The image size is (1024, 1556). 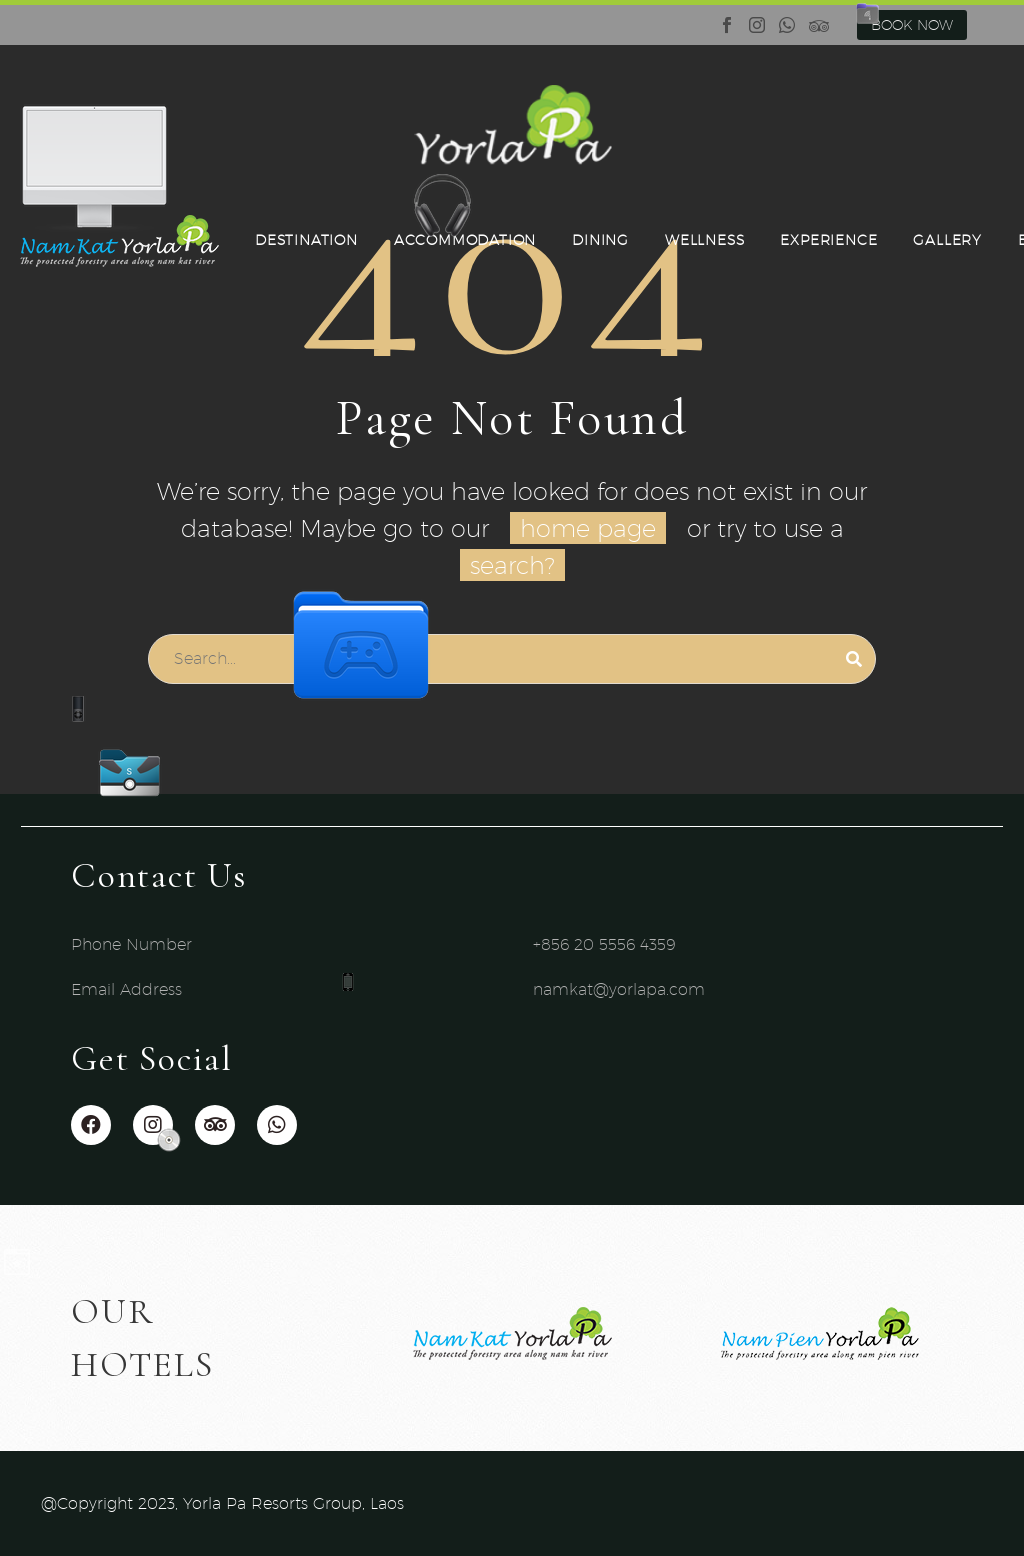 I want to click on represents this mac in system preferences or network settings, so click(x=94, y=164).